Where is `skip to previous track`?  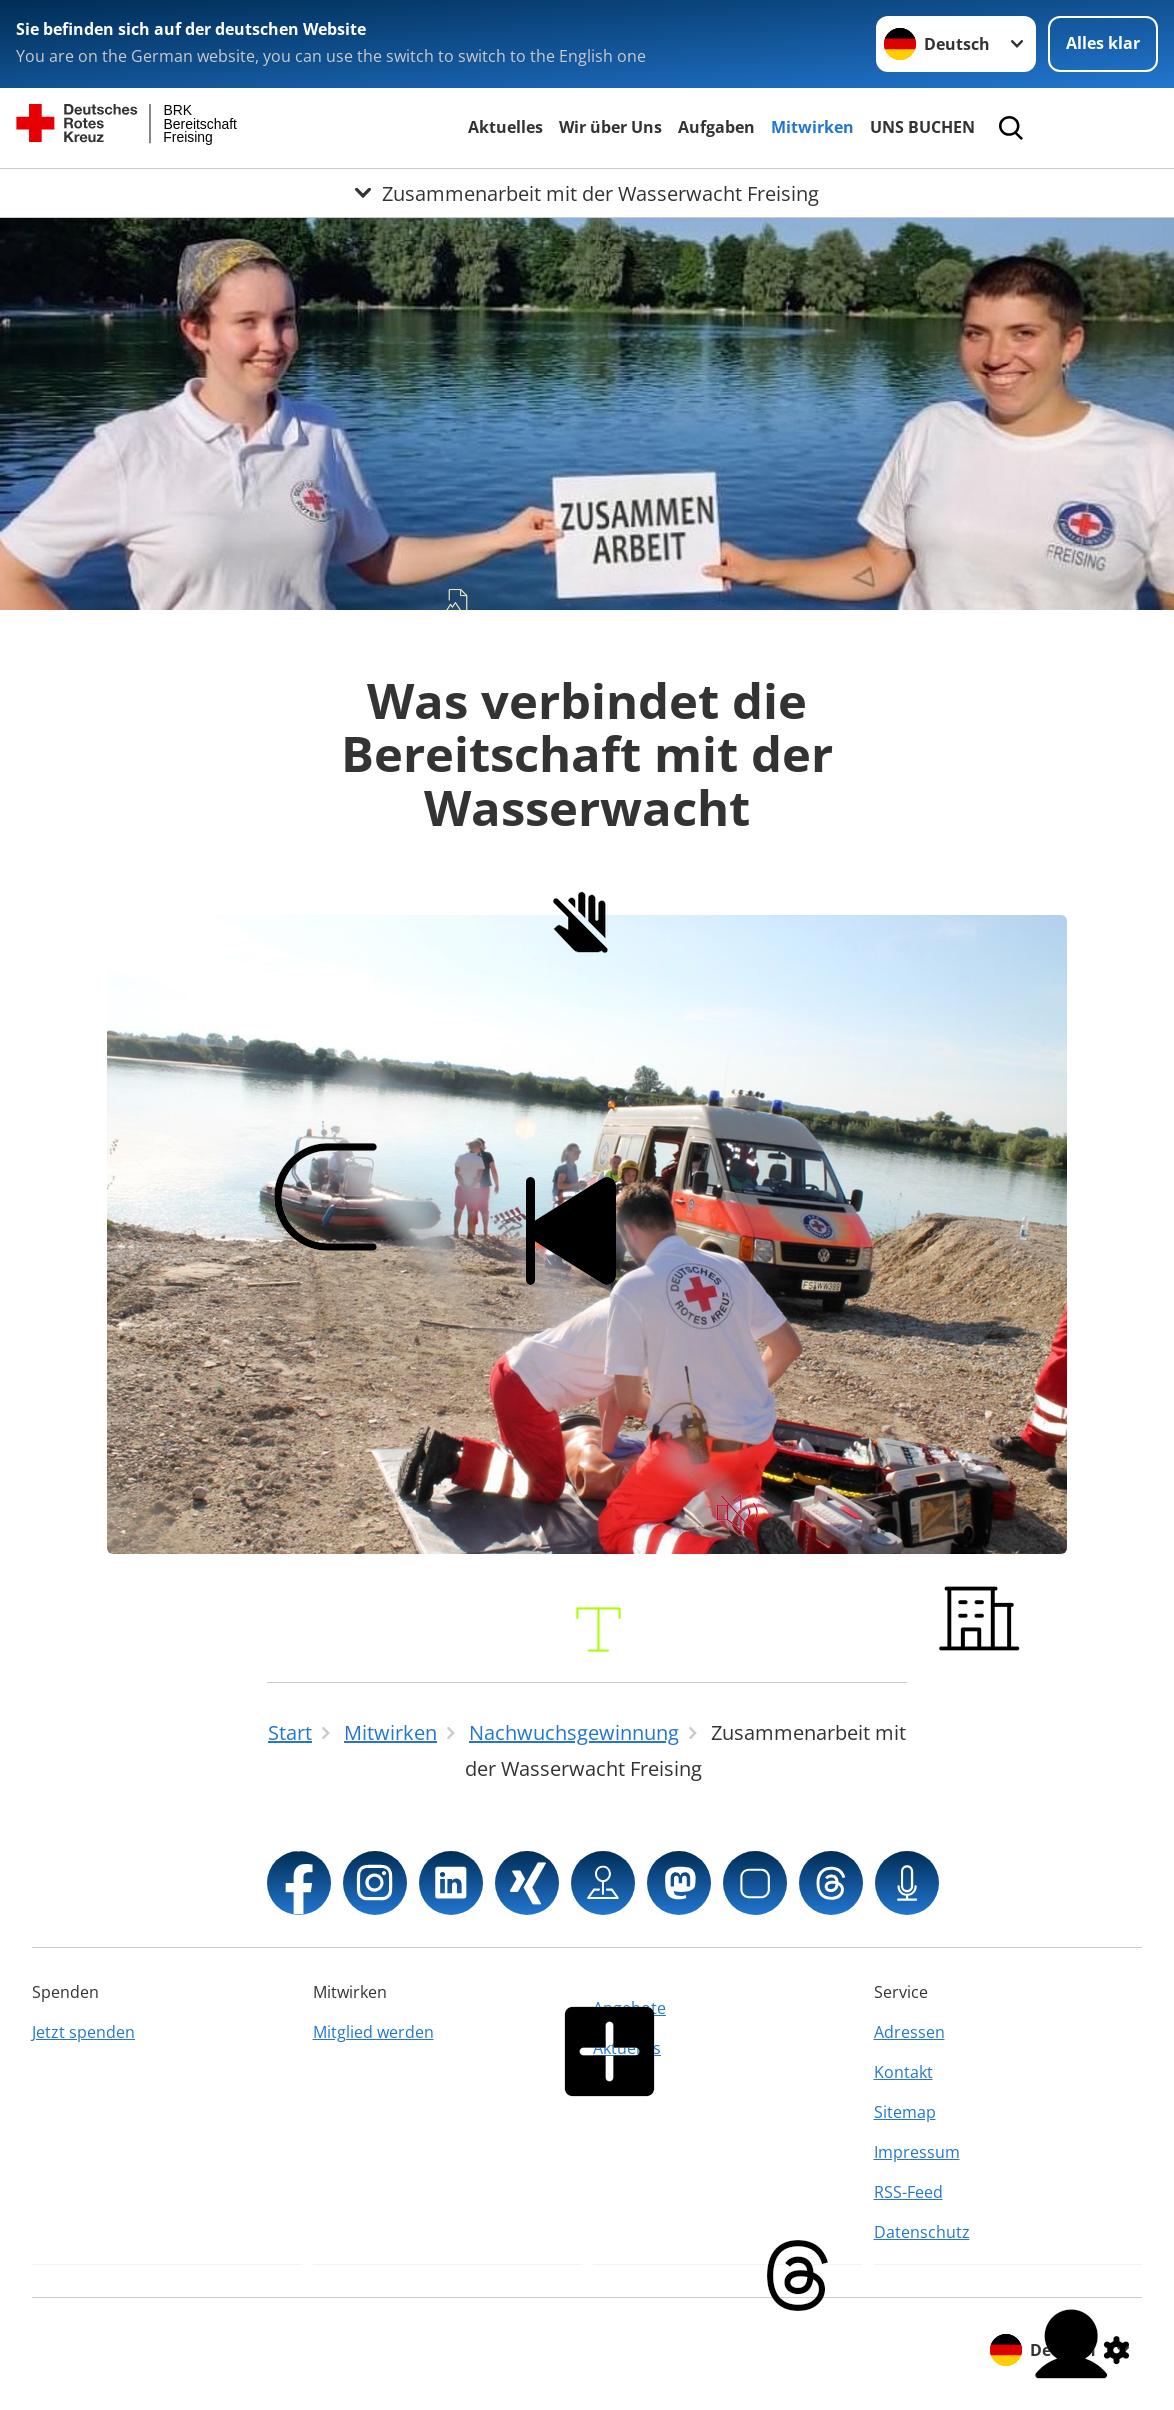
skip to previous track is located at coordinates (571, 1231).